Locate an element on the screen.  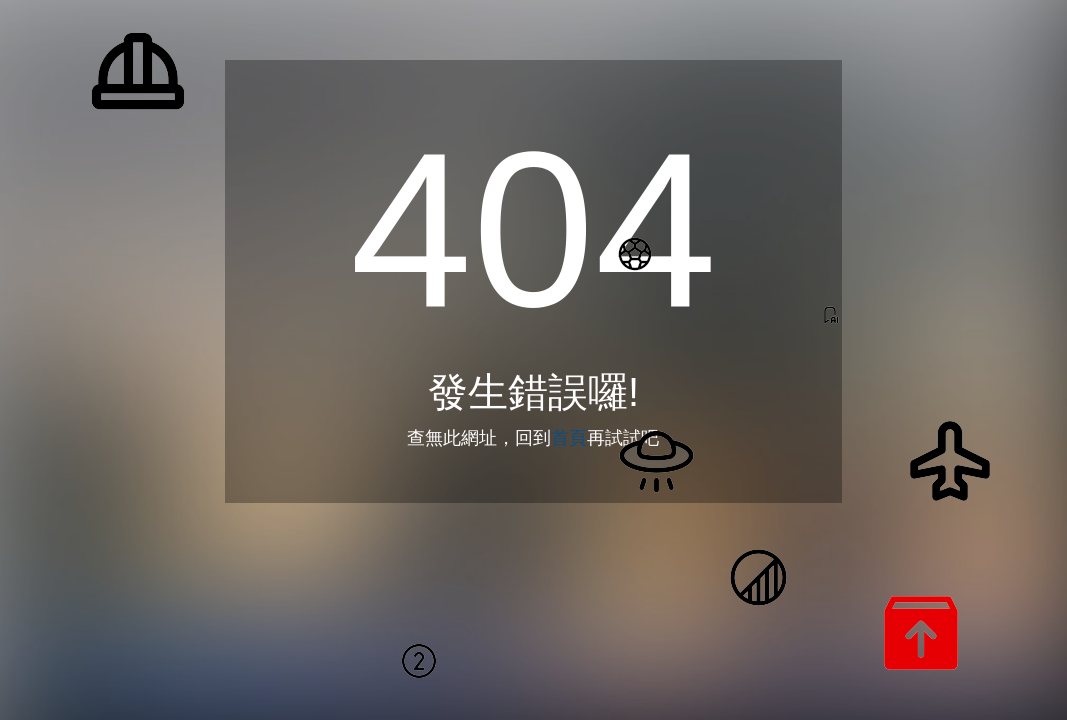
access sci-fi or space-themed content is located at coordinates (656, 460).